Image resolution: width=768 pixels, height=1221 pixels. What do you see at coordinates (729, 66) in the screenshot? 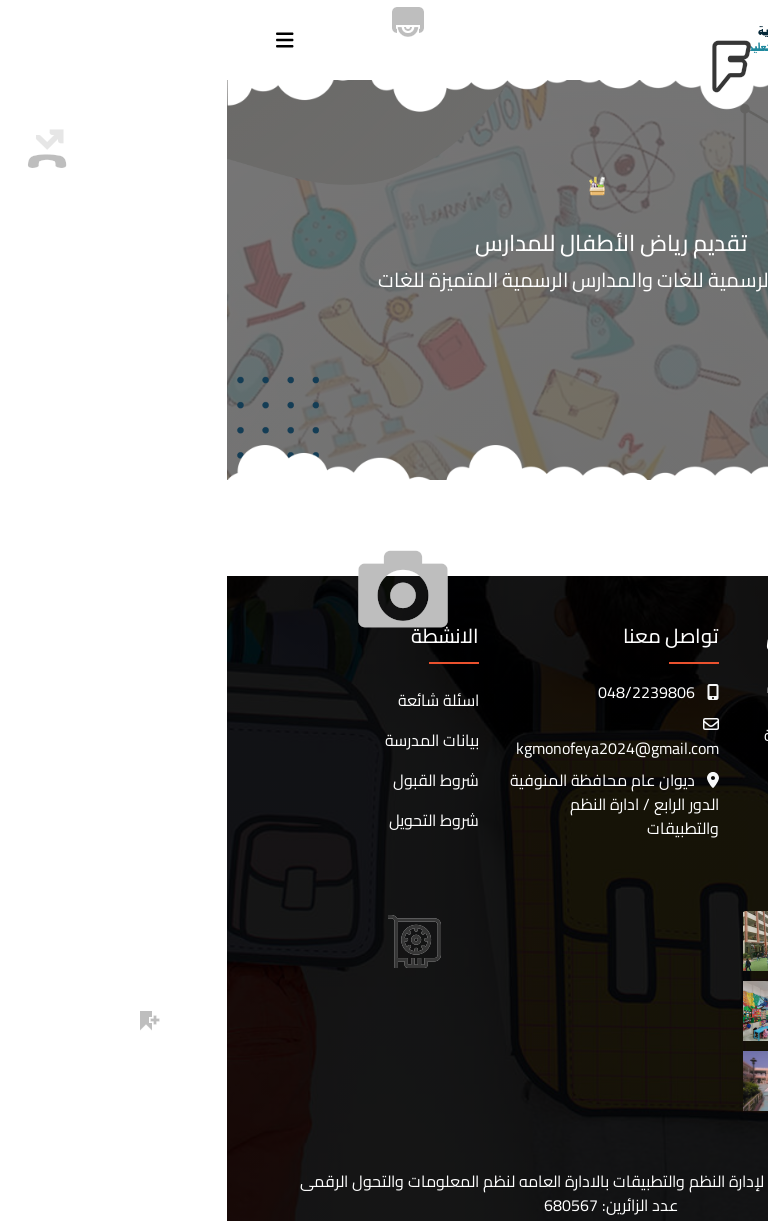
I see `connect your foursquare account` at bounding box center [729, 66].